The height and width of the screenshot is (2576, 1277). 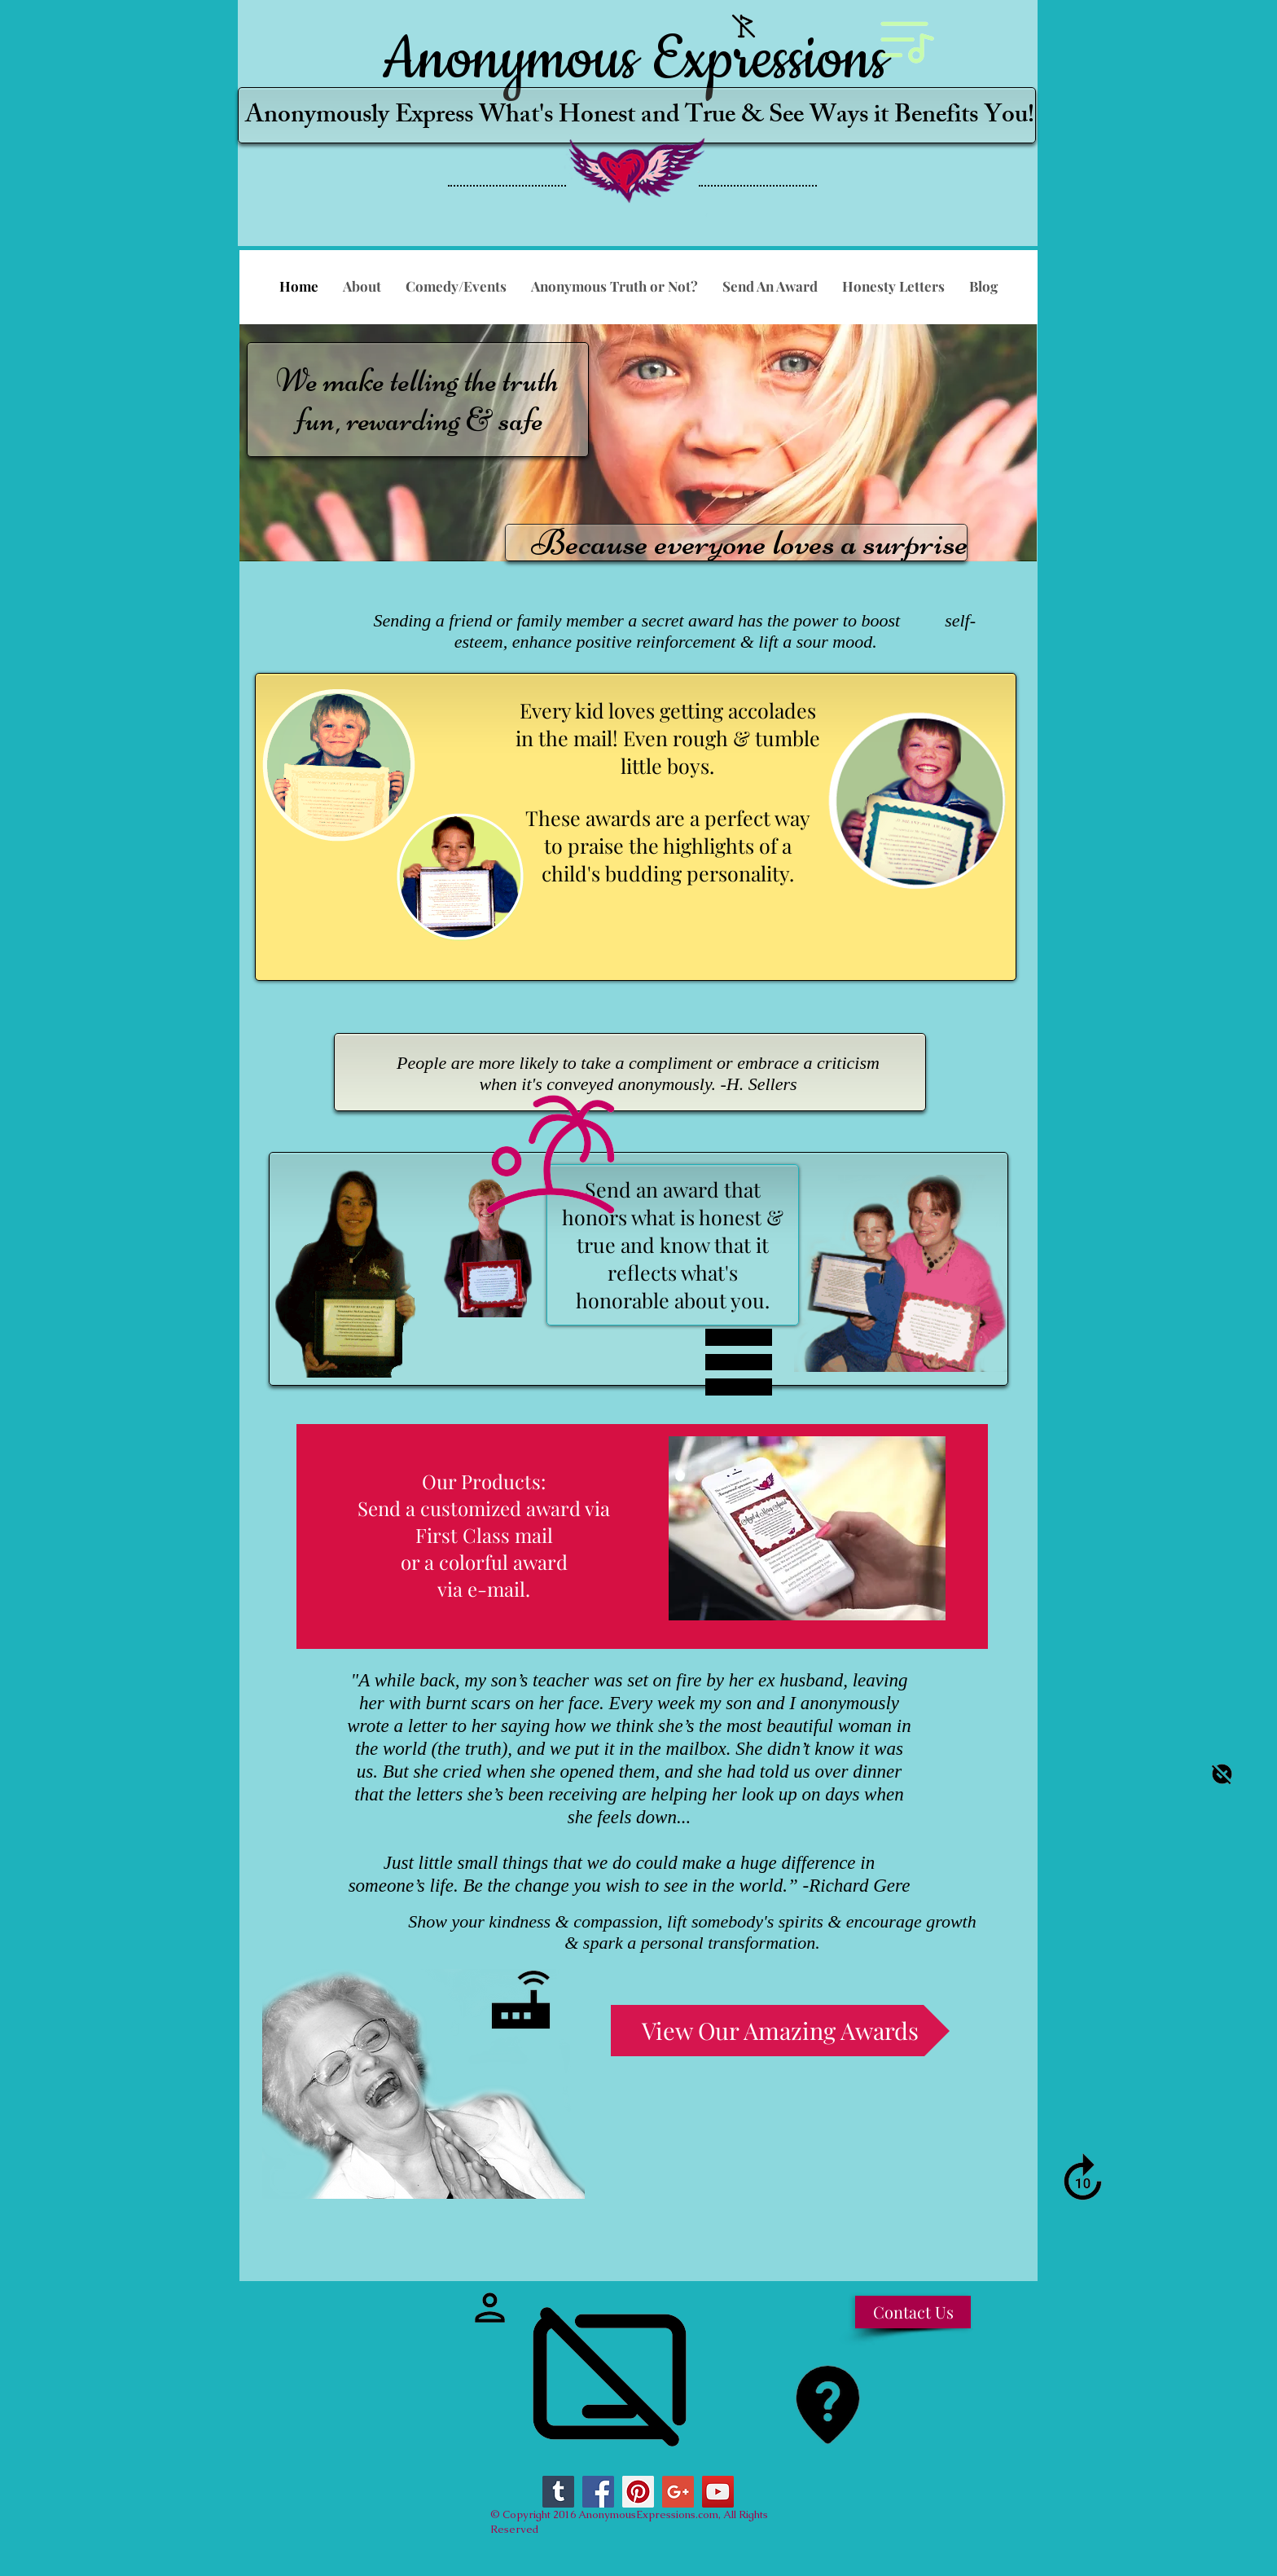 What do you see at coordinates (744, 26) in the screenshot?
I see `disable or remove a flag marker` at bounding box center [744, 26].